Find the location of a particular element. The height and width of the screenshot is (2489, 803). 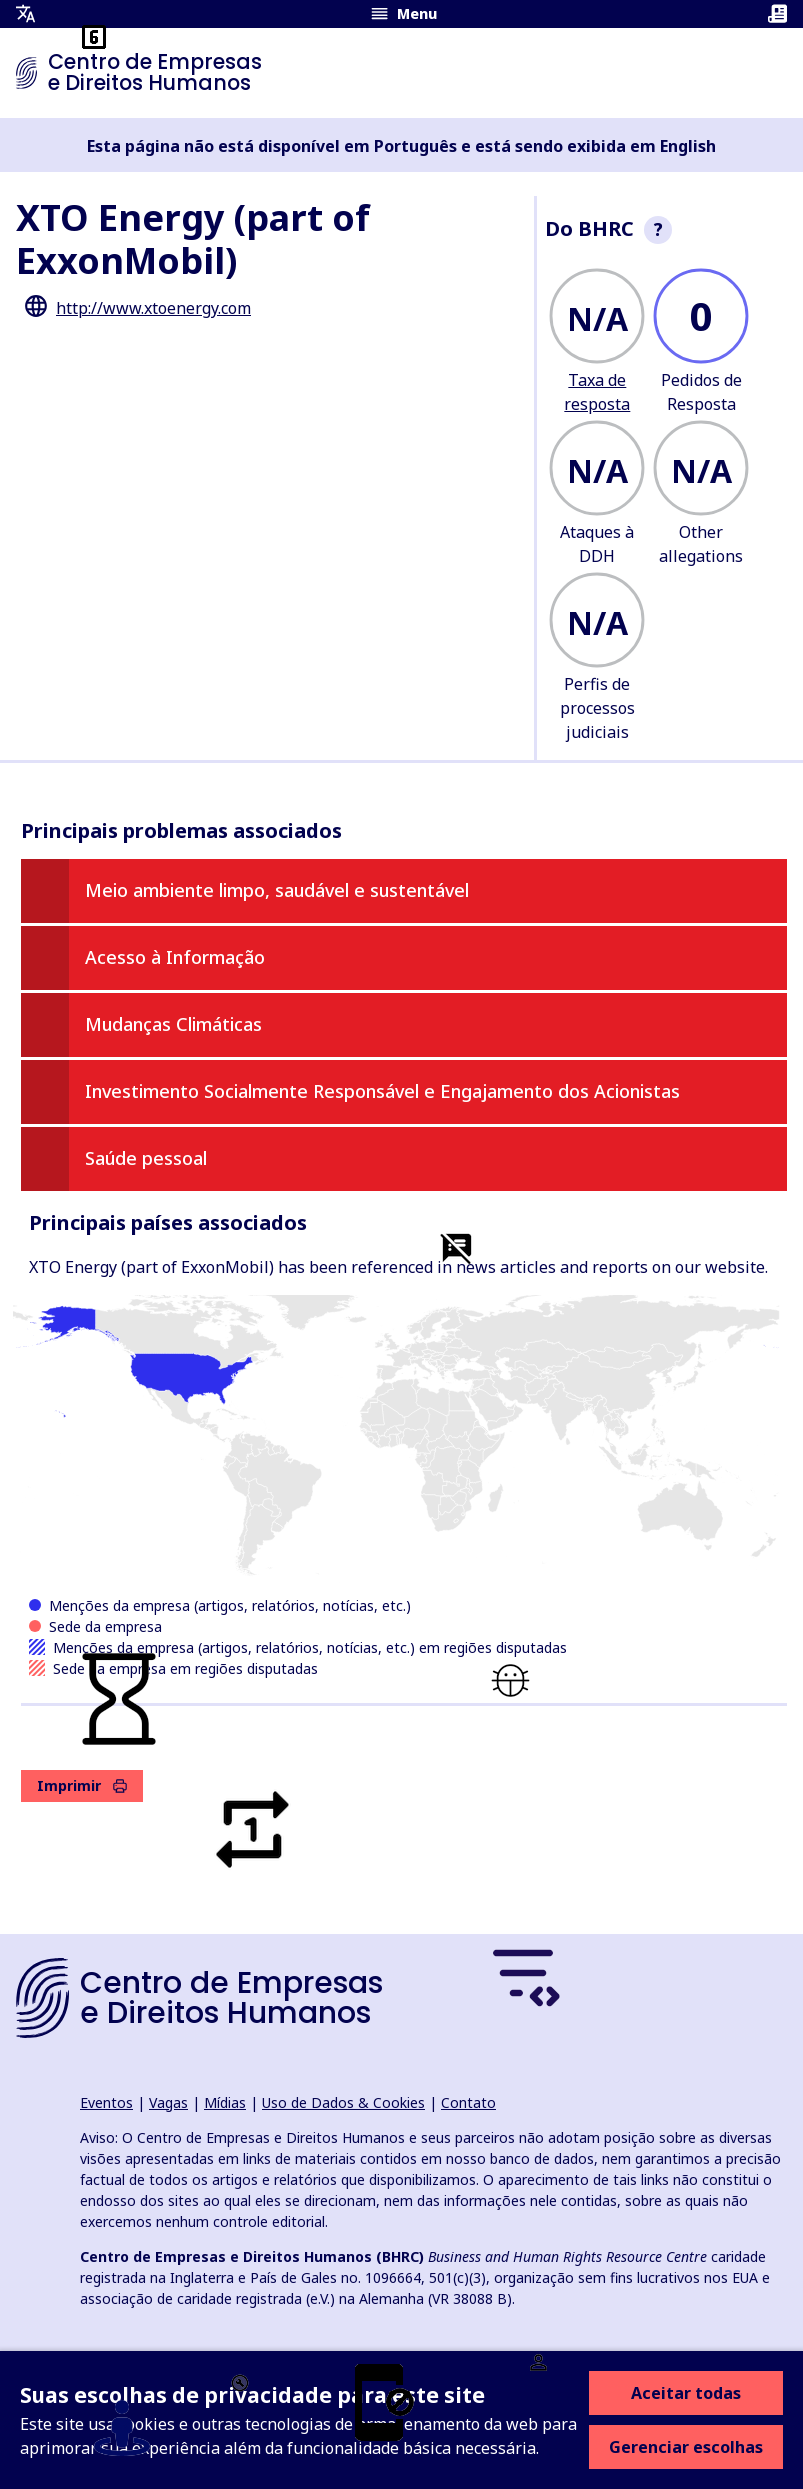

mute or disable speaker notes is located at coordinates (457, 1248).